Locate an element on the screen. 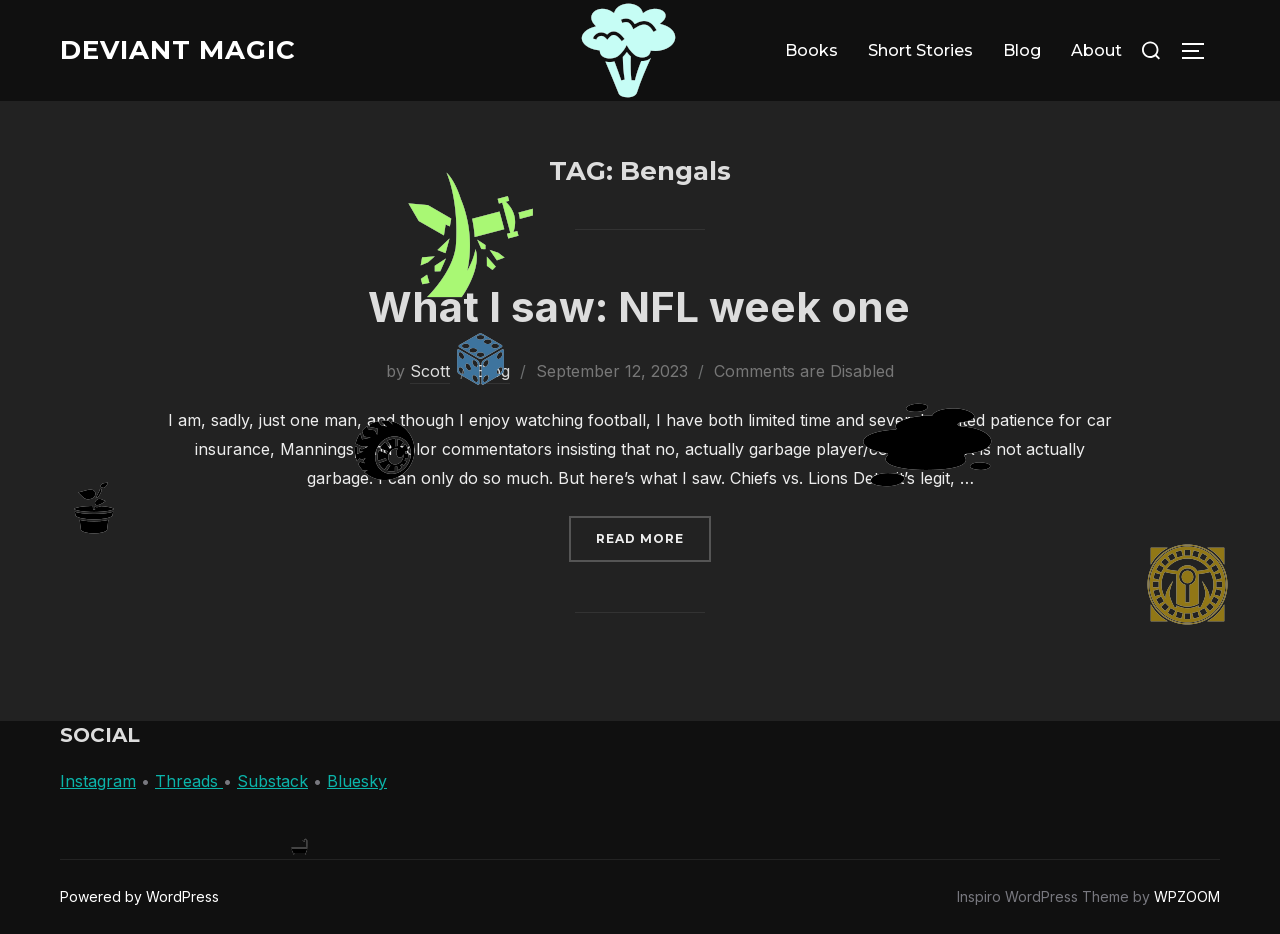 Image resolution: width=1280 pixels, height=934 pixels. view or toggle visibility settings is located at coordinates (384, 450).